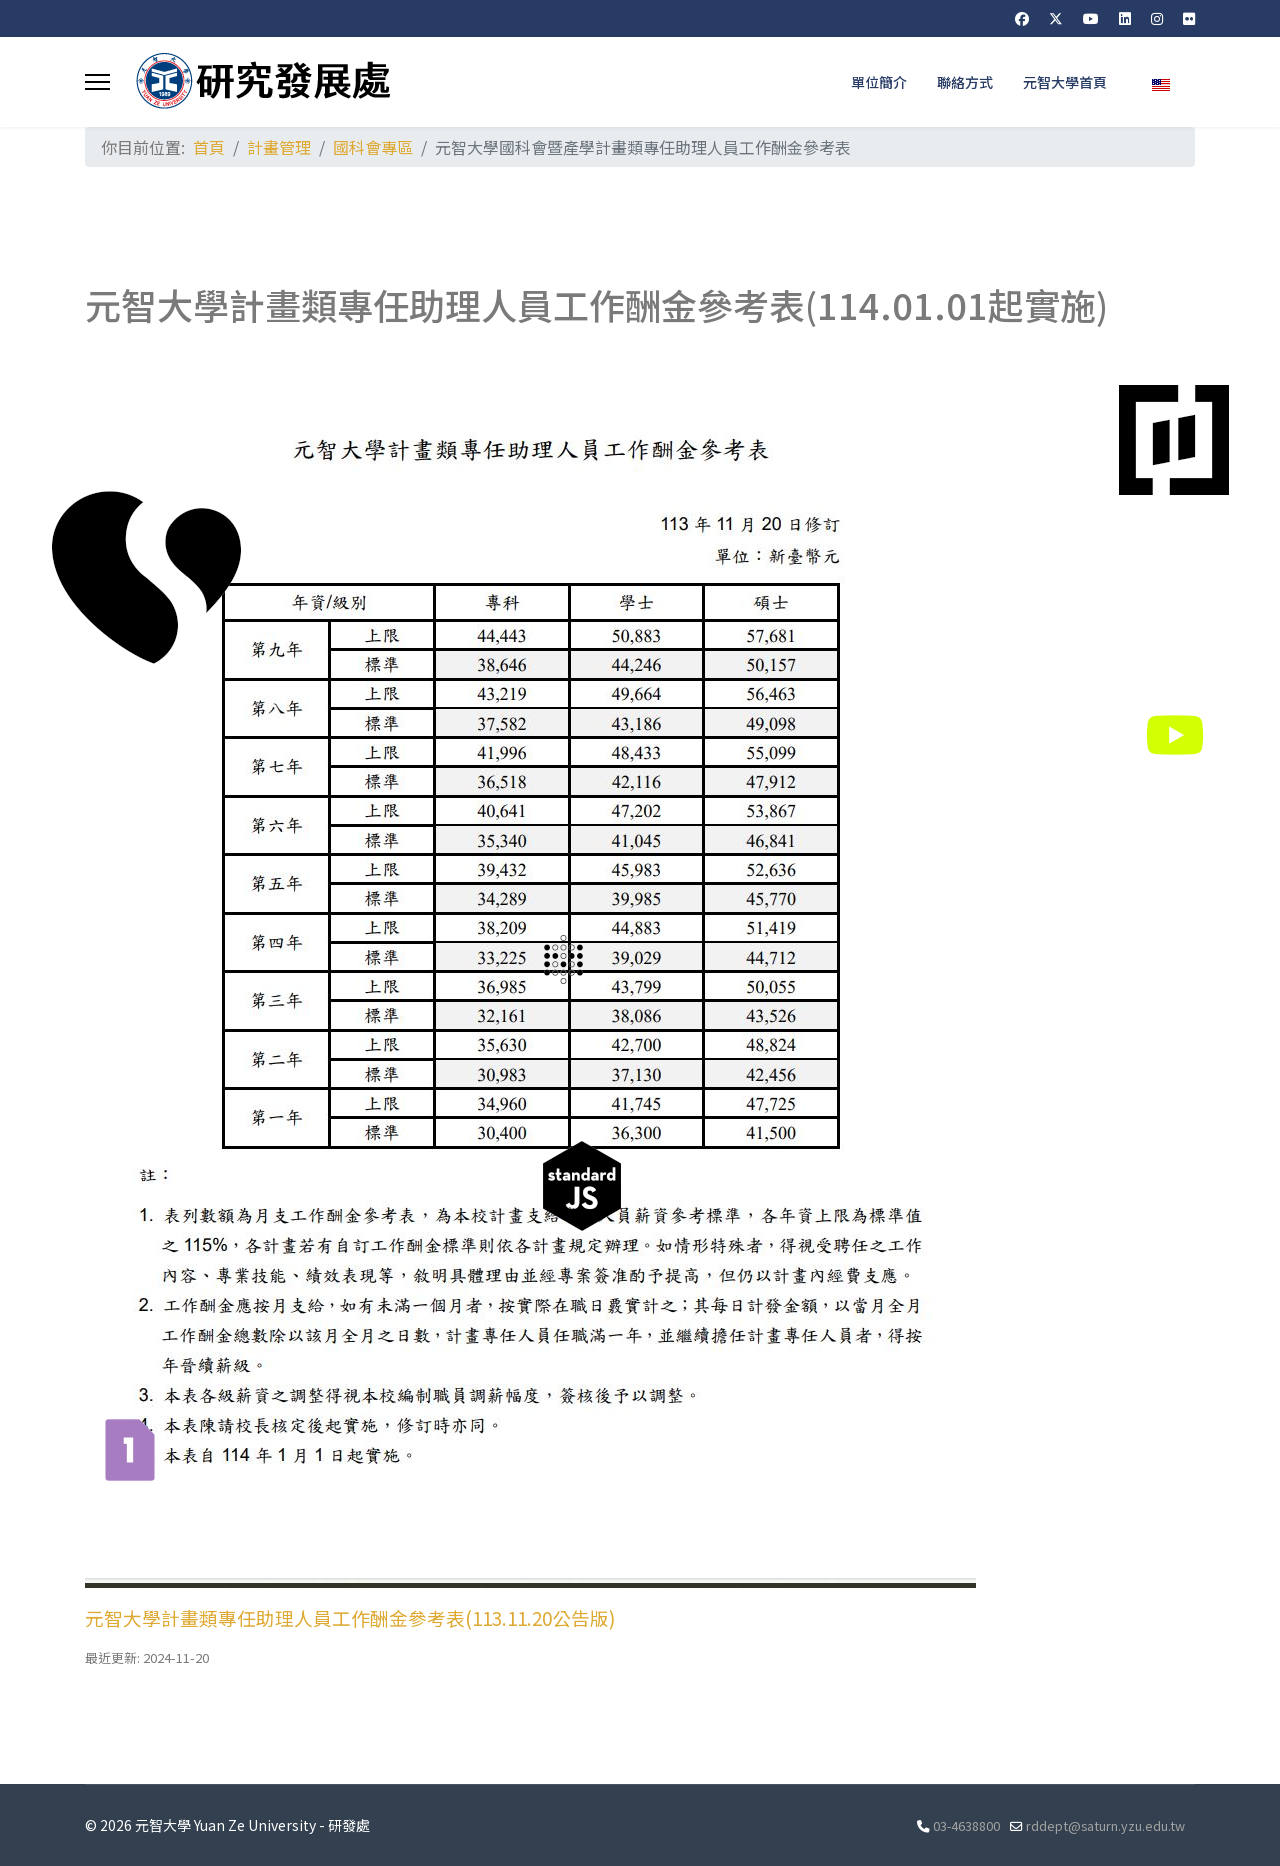  I want to click on standardjs javascript linting tool logo, so click(582, 1186).